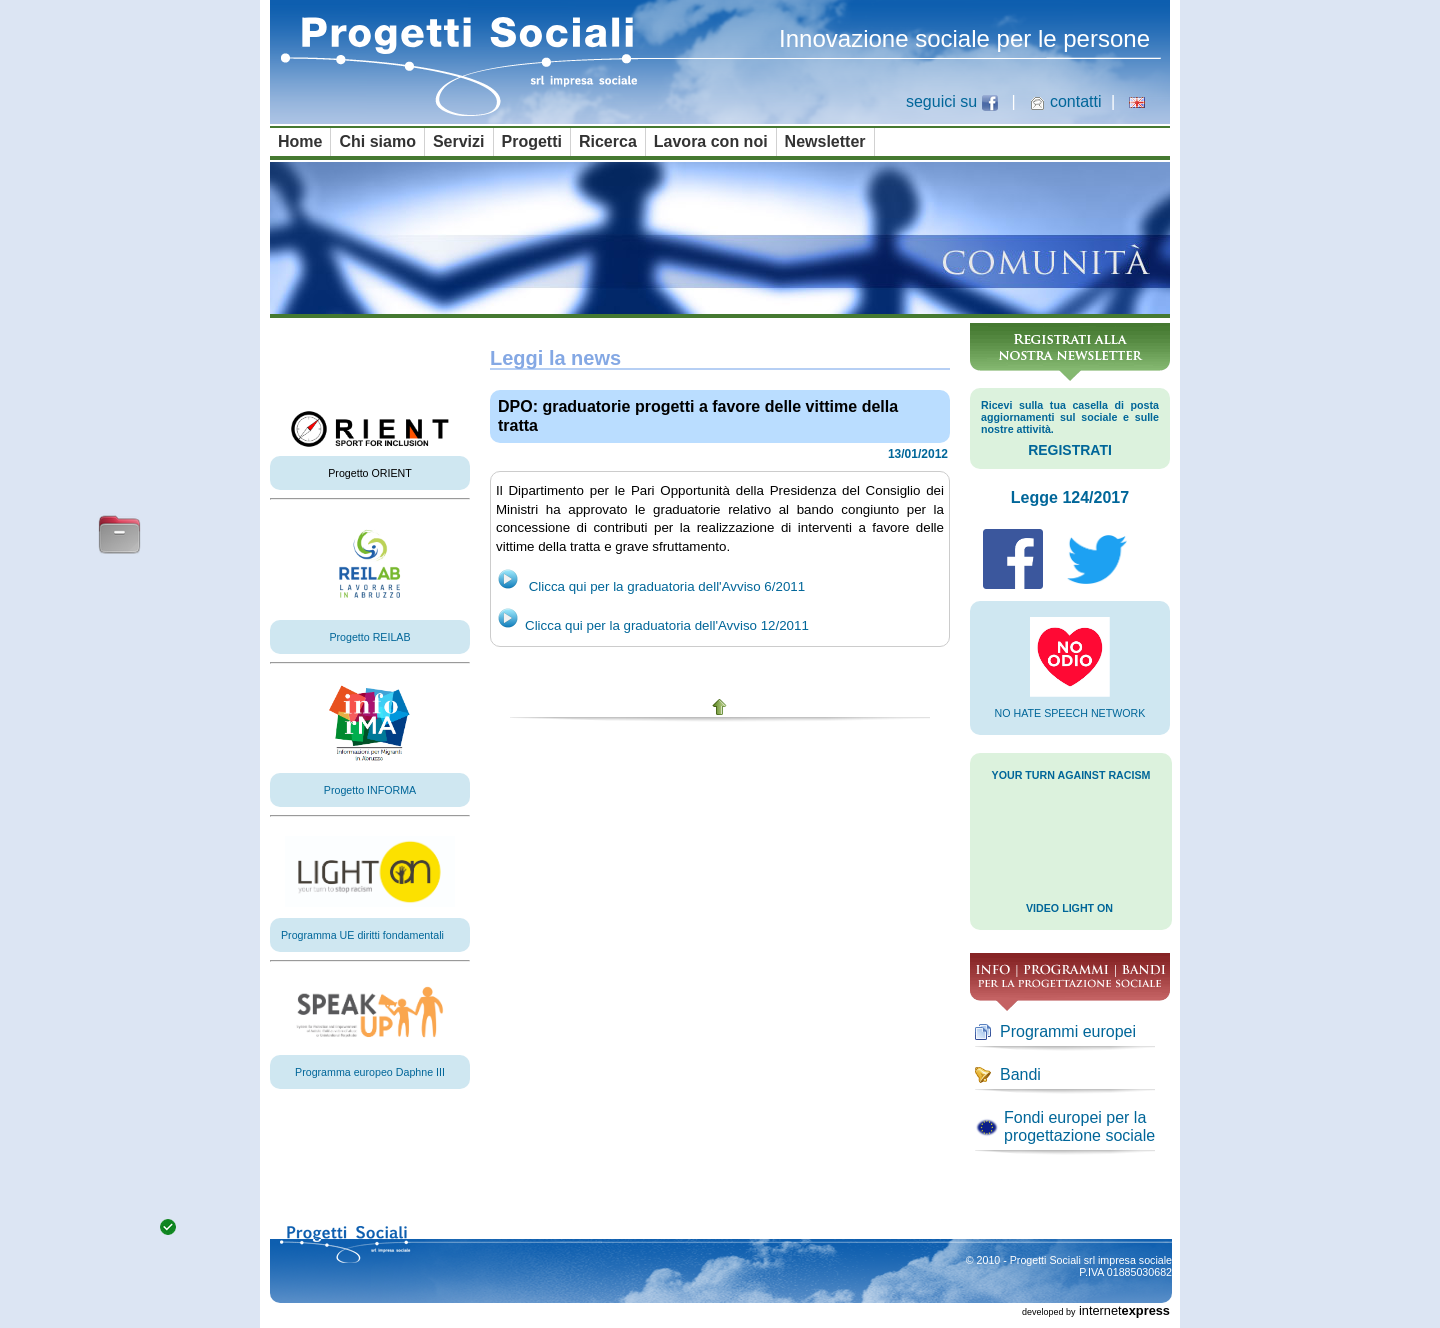 The height and width of the screenshot is (1328, 1440). Describe the element at coordinates (119, 534) in the screenshot. I see `open the nautilus file manager` at that location.